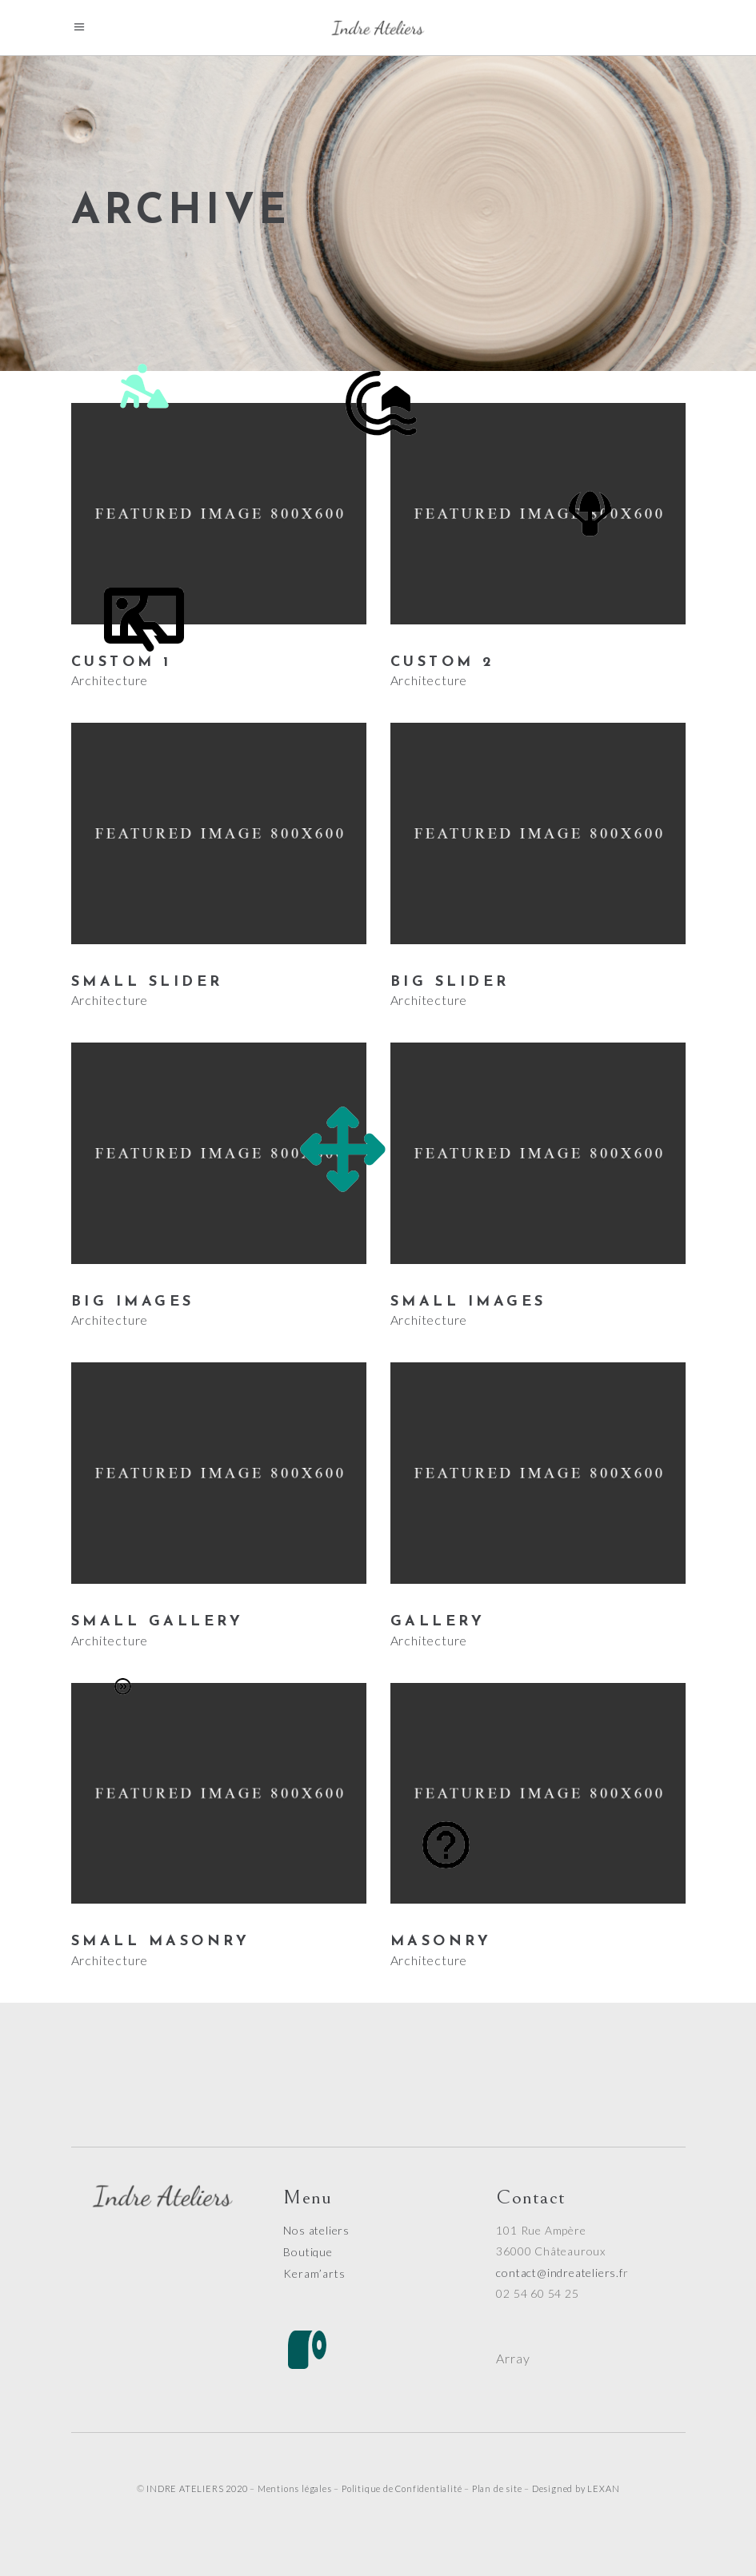 Image resolution: width=756 pixels, height=2576 pixels. I want to click on emergency exit or escape route, so click(144, 620).